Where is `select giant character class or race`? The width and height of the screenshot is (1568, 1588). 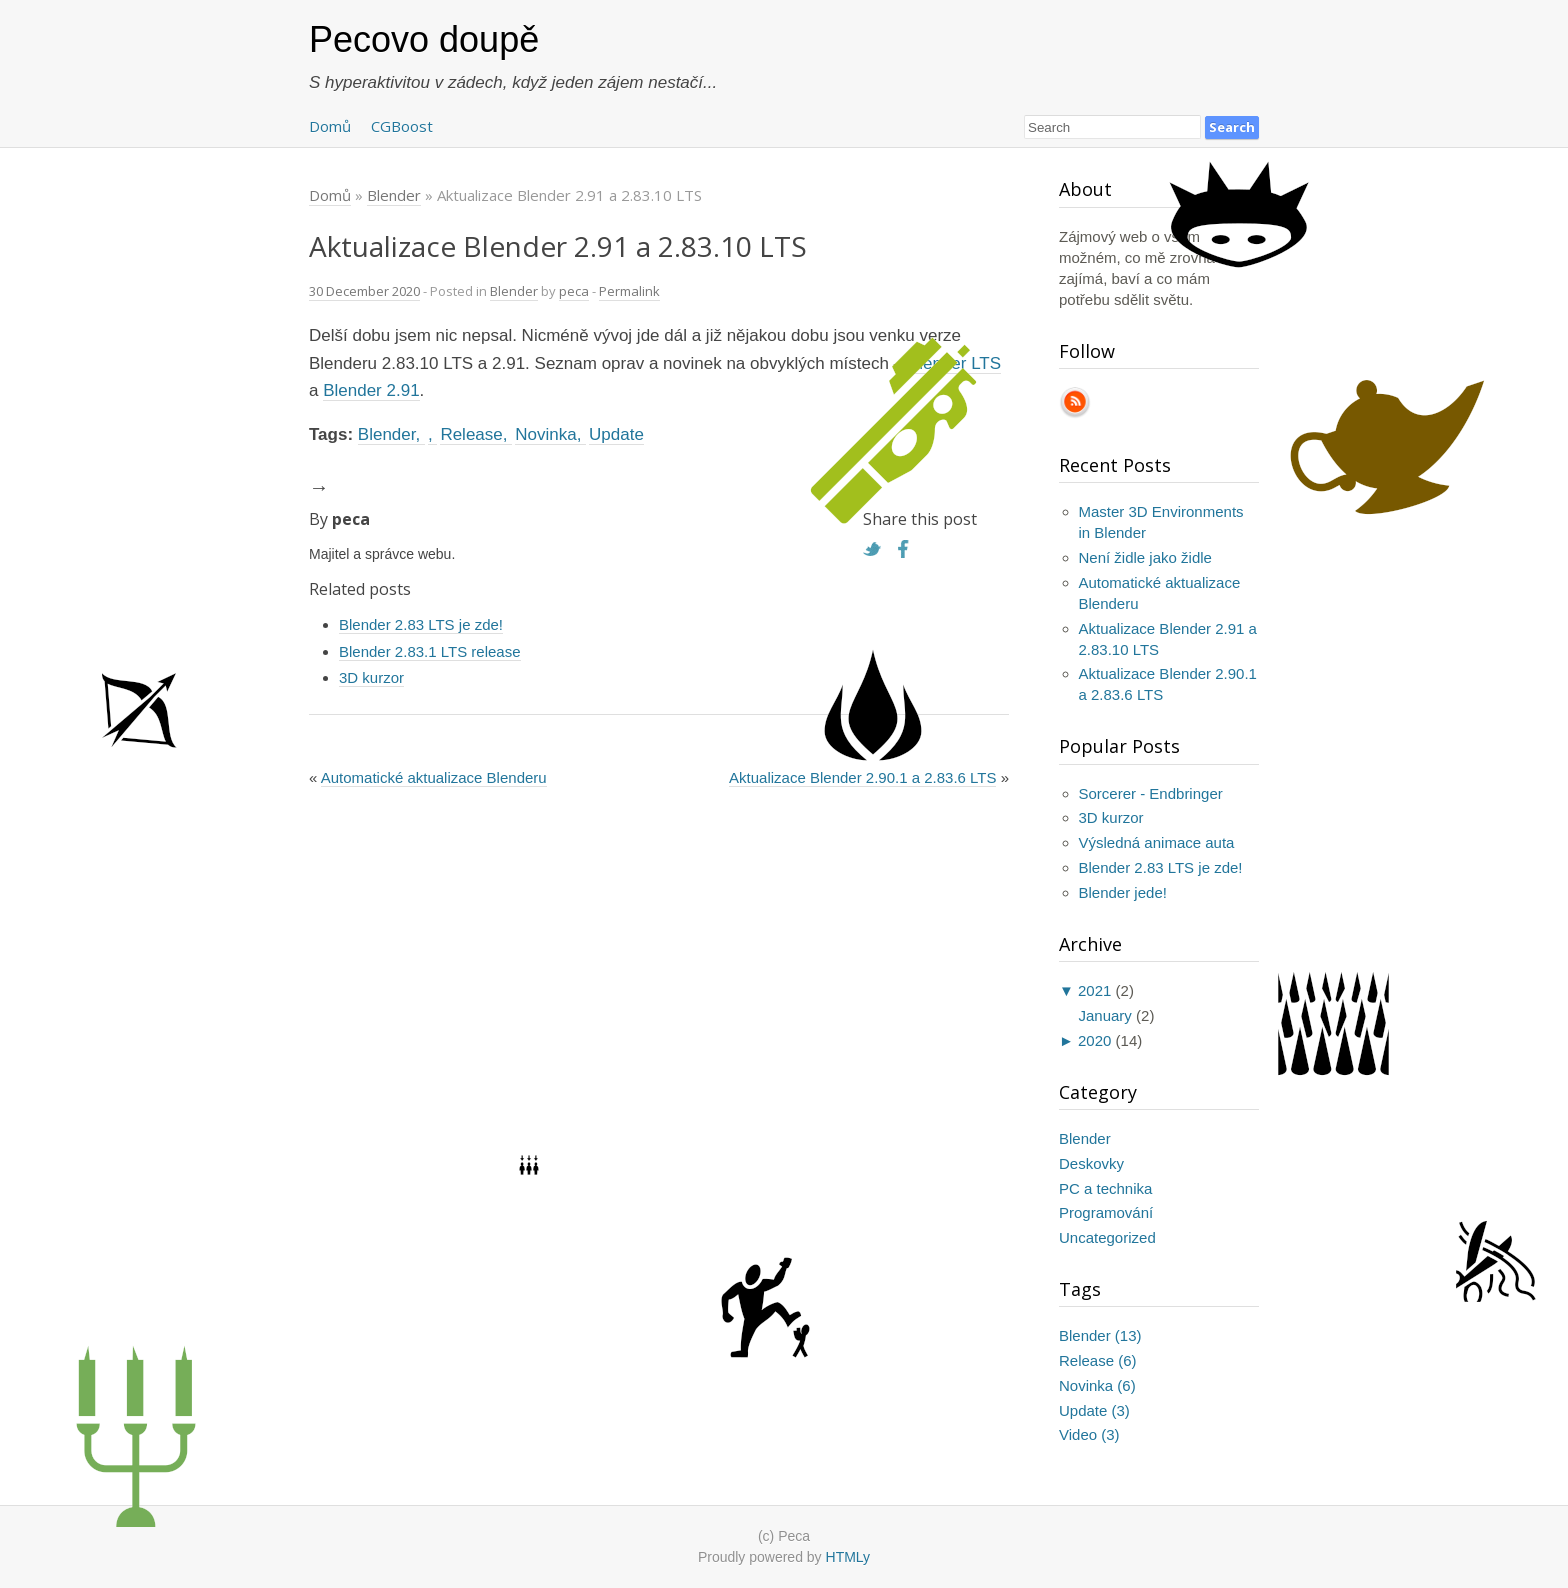
select giant character class or race is located at coordinates (765, 1307).